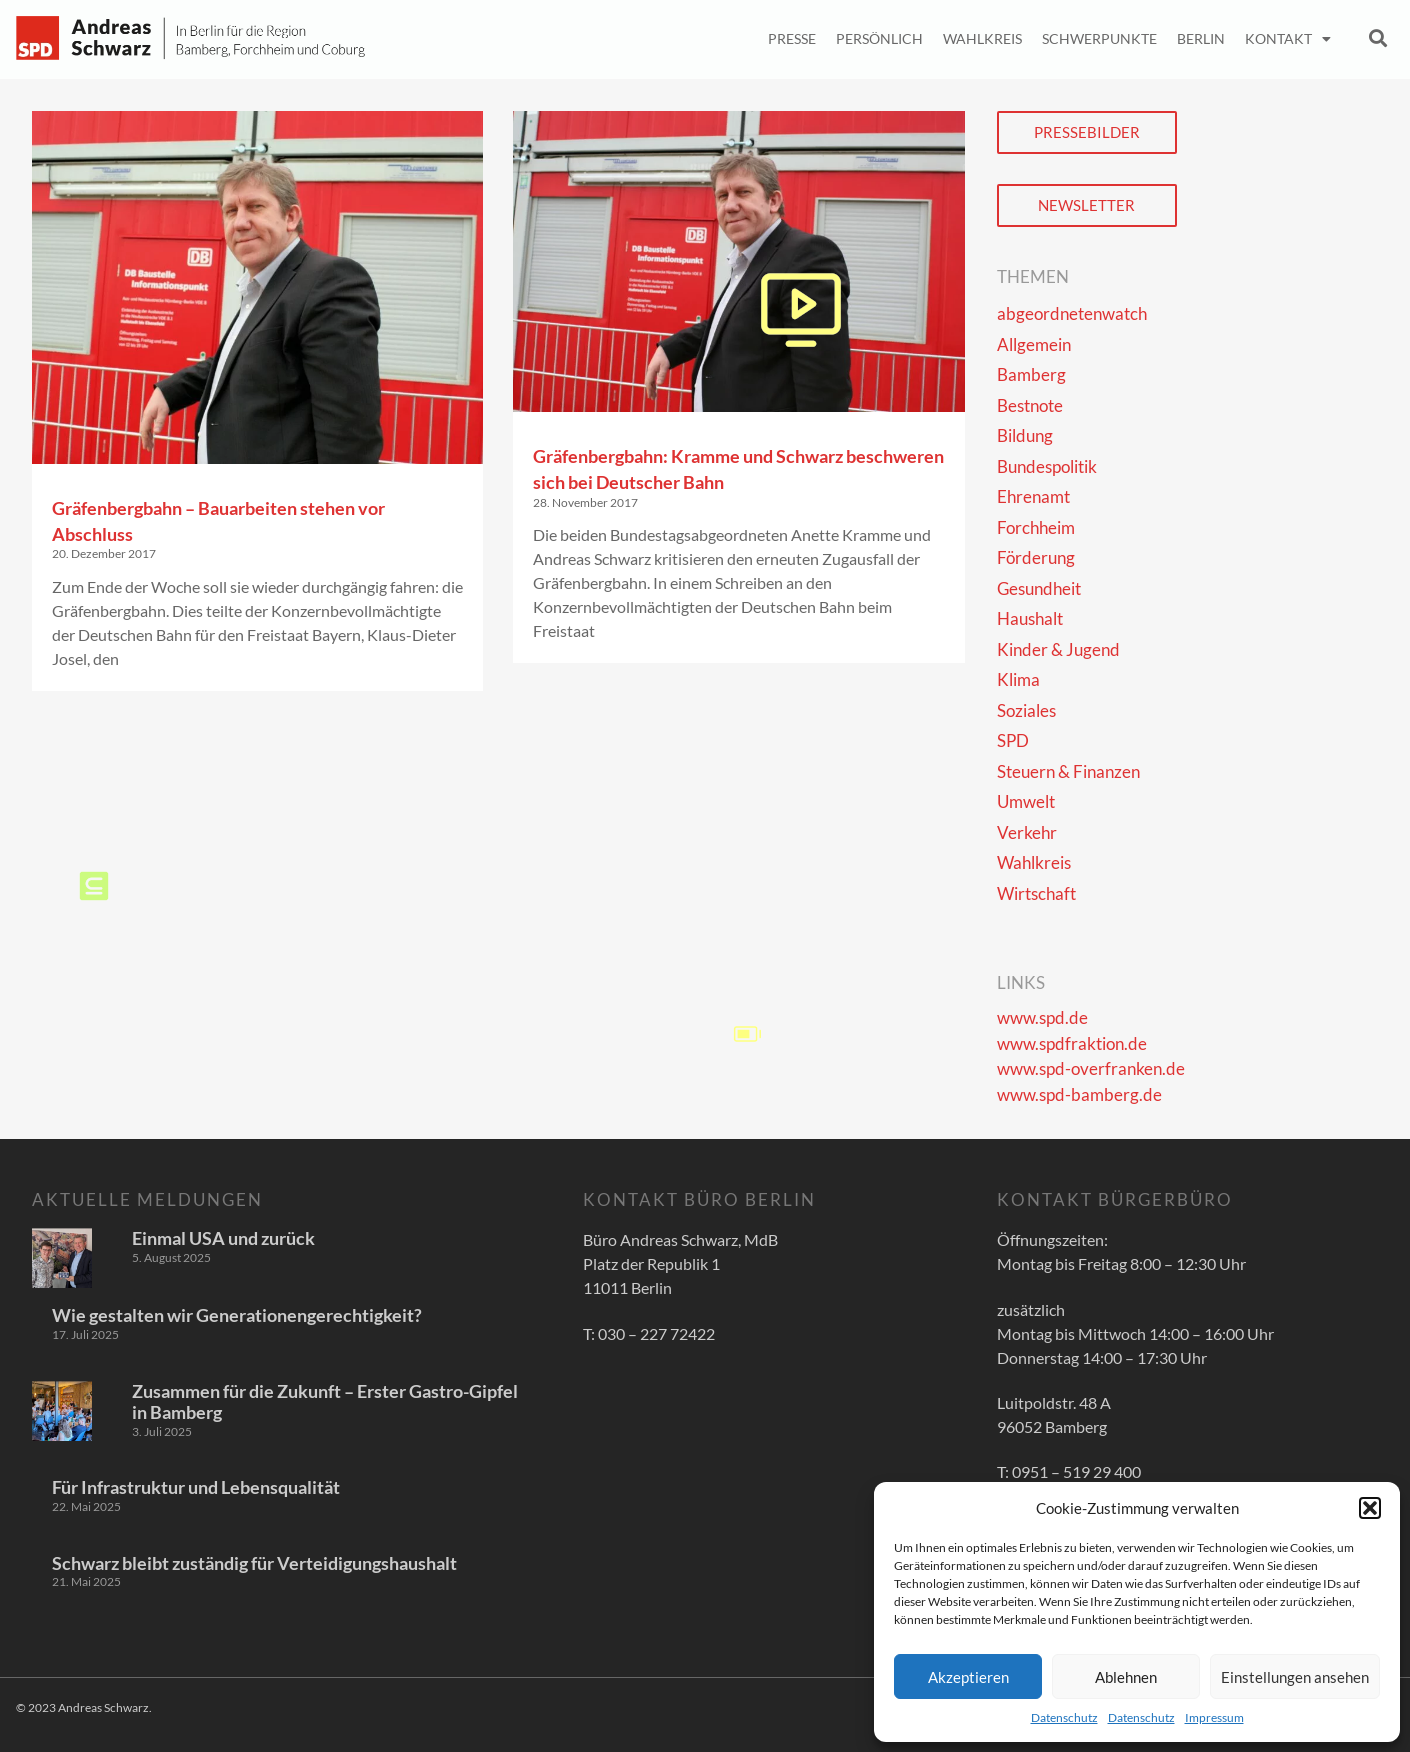 This screenshot has width=1410, height=1752. Describe the element at coordinates (801, 307) in the screenshot. I see `play video on desktop monitor` at that location.